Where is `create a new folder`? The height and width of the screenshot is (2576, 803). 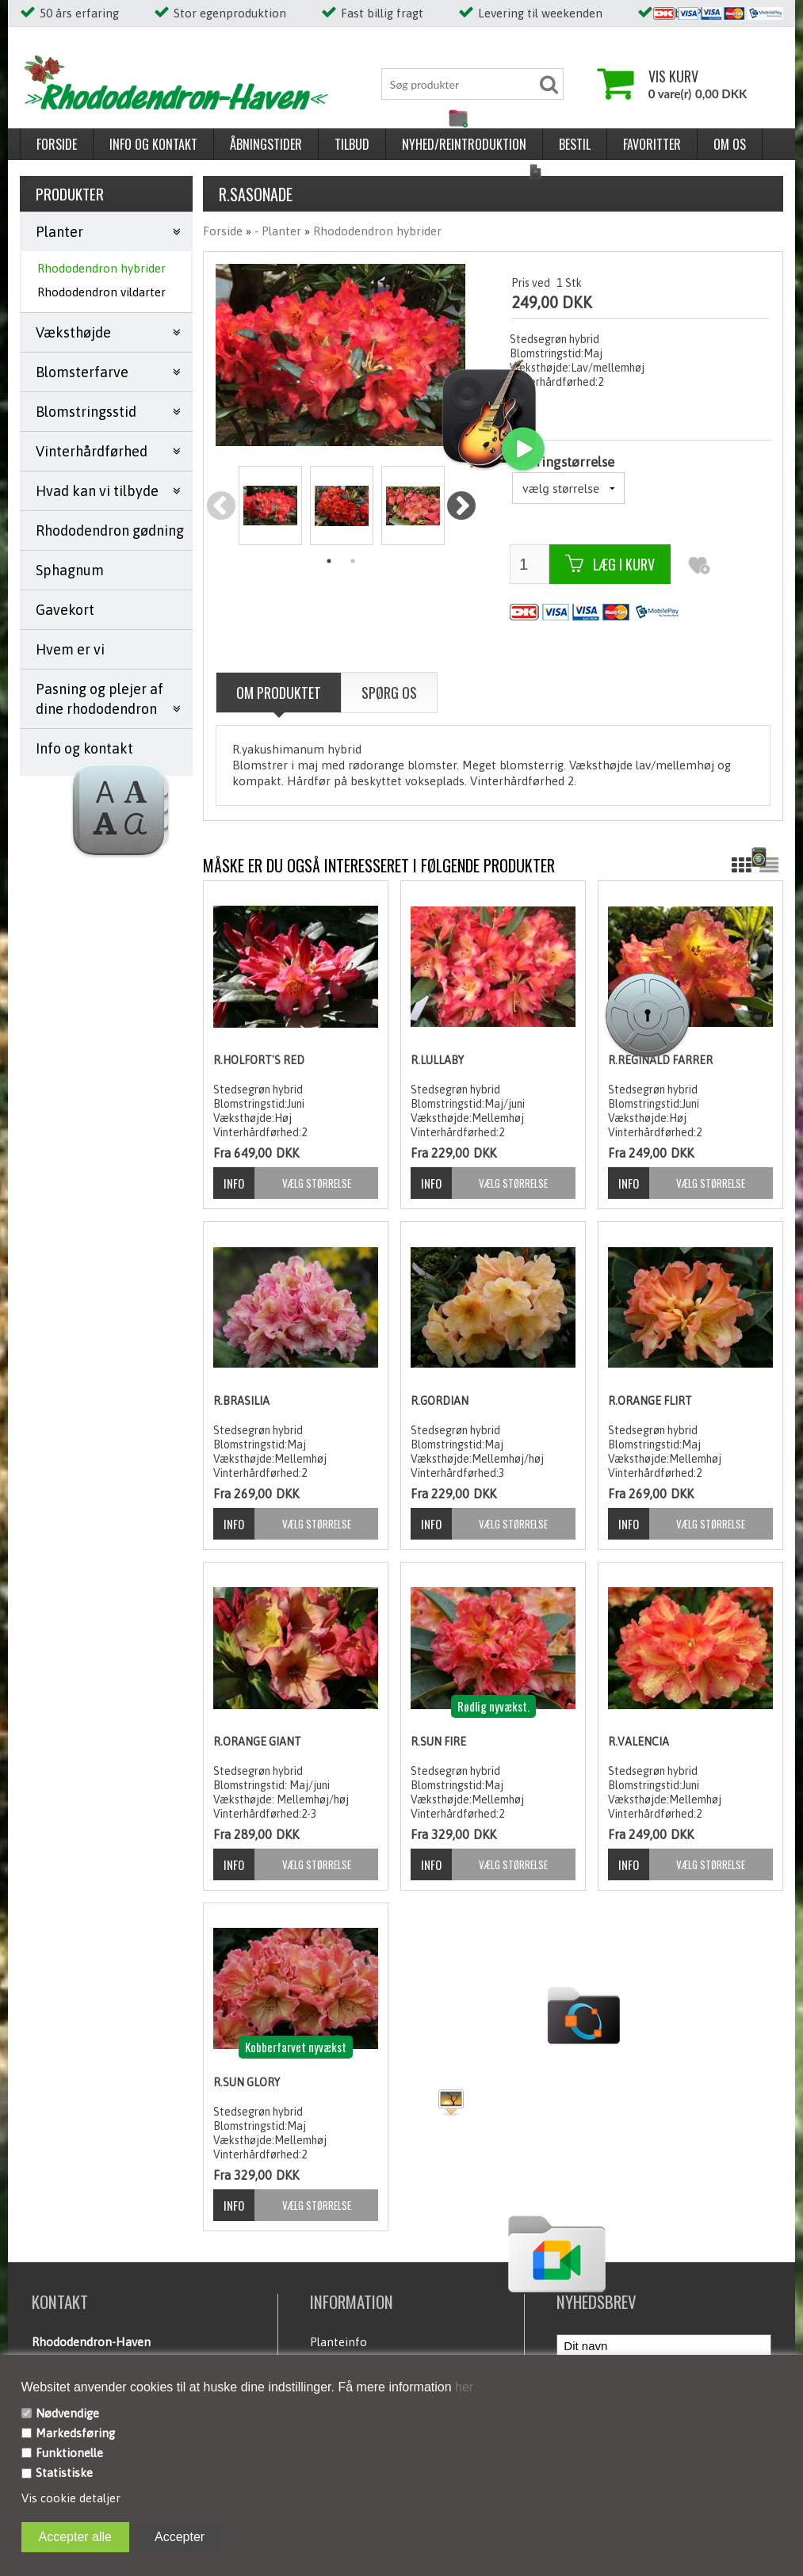 create a new folder is located at coordinates (458, 118).